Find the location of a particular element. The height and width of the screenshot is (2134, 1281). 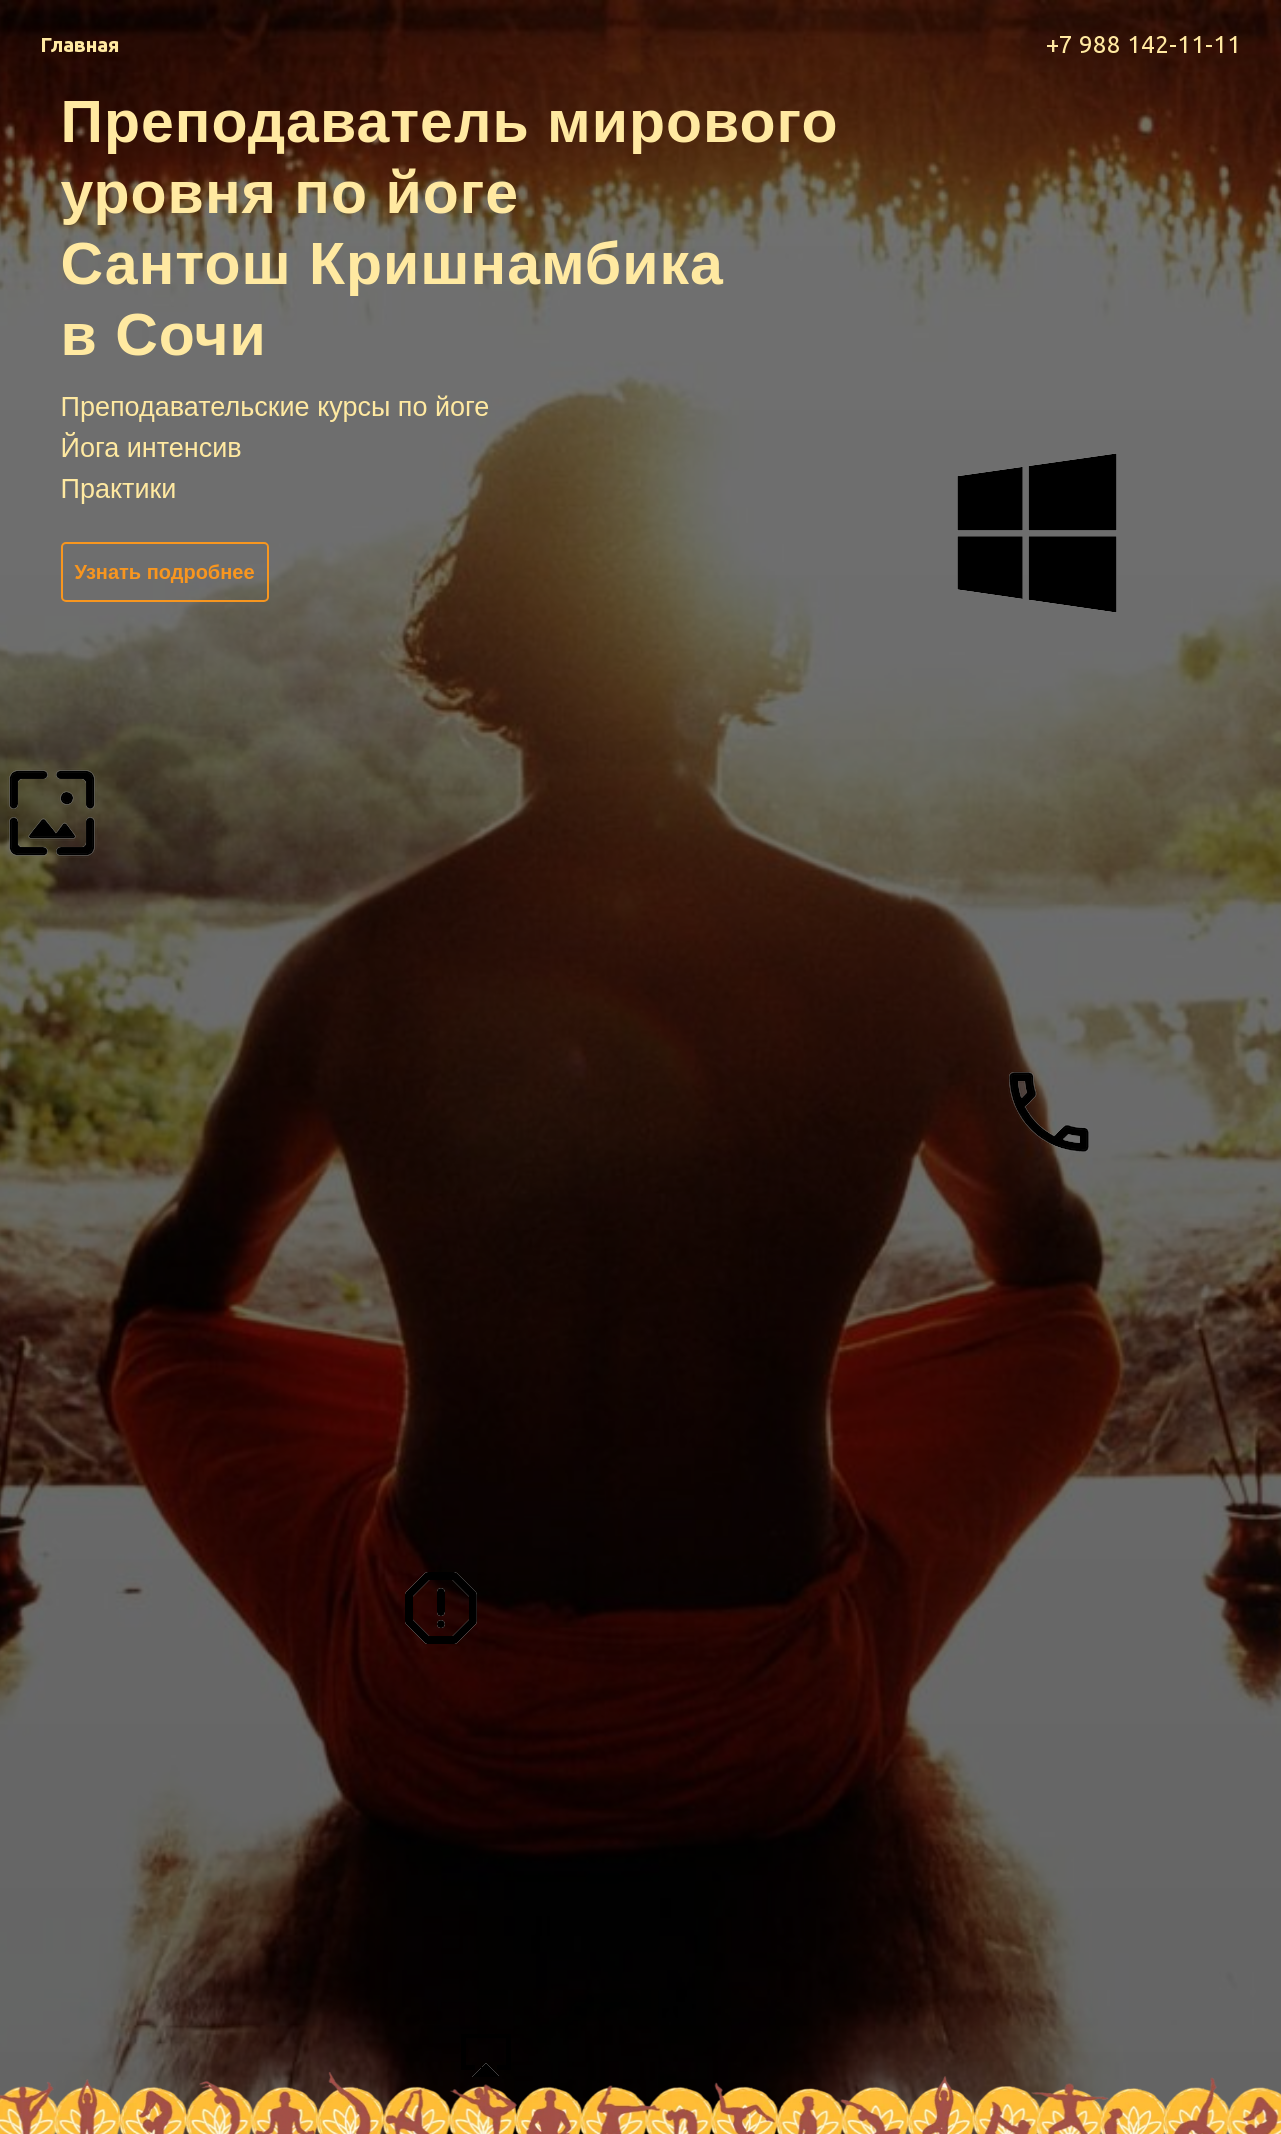

stream content to an external display is located at coordinates (486, 2054).